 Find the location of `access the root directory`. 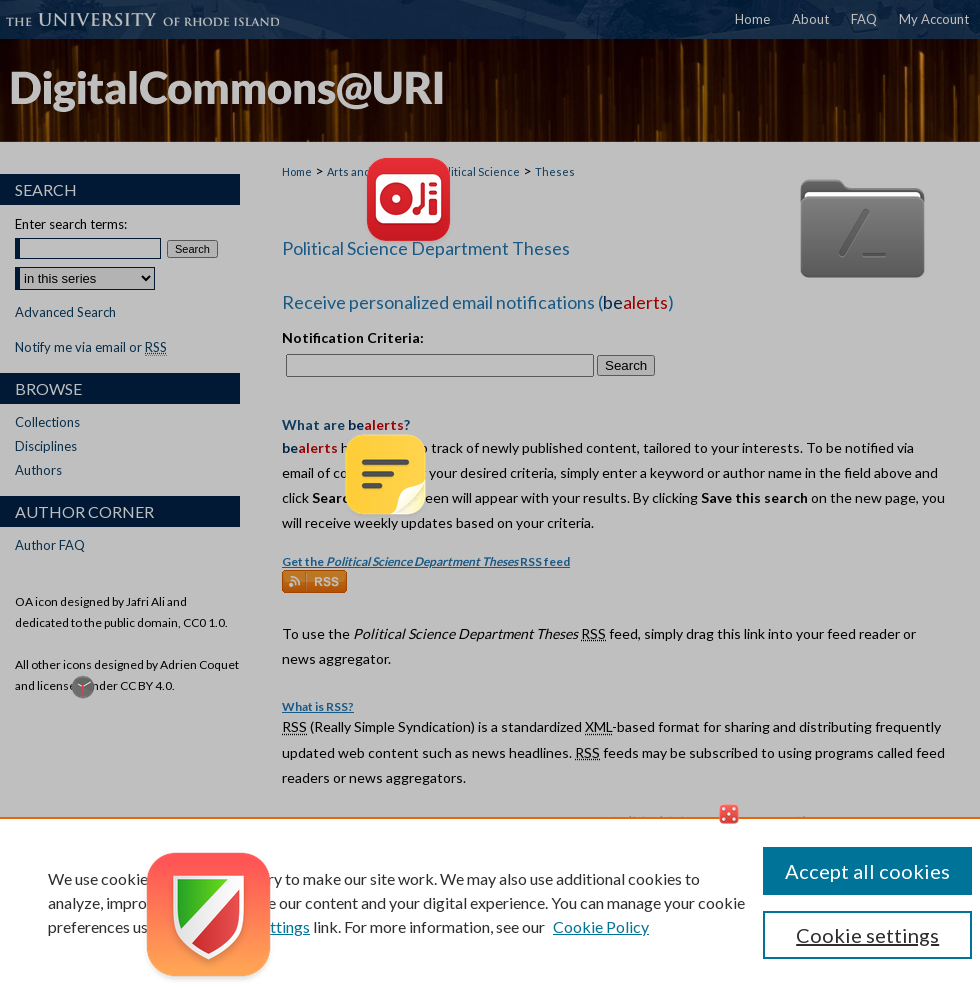

access the root directory is located at coordinates (862, 228).